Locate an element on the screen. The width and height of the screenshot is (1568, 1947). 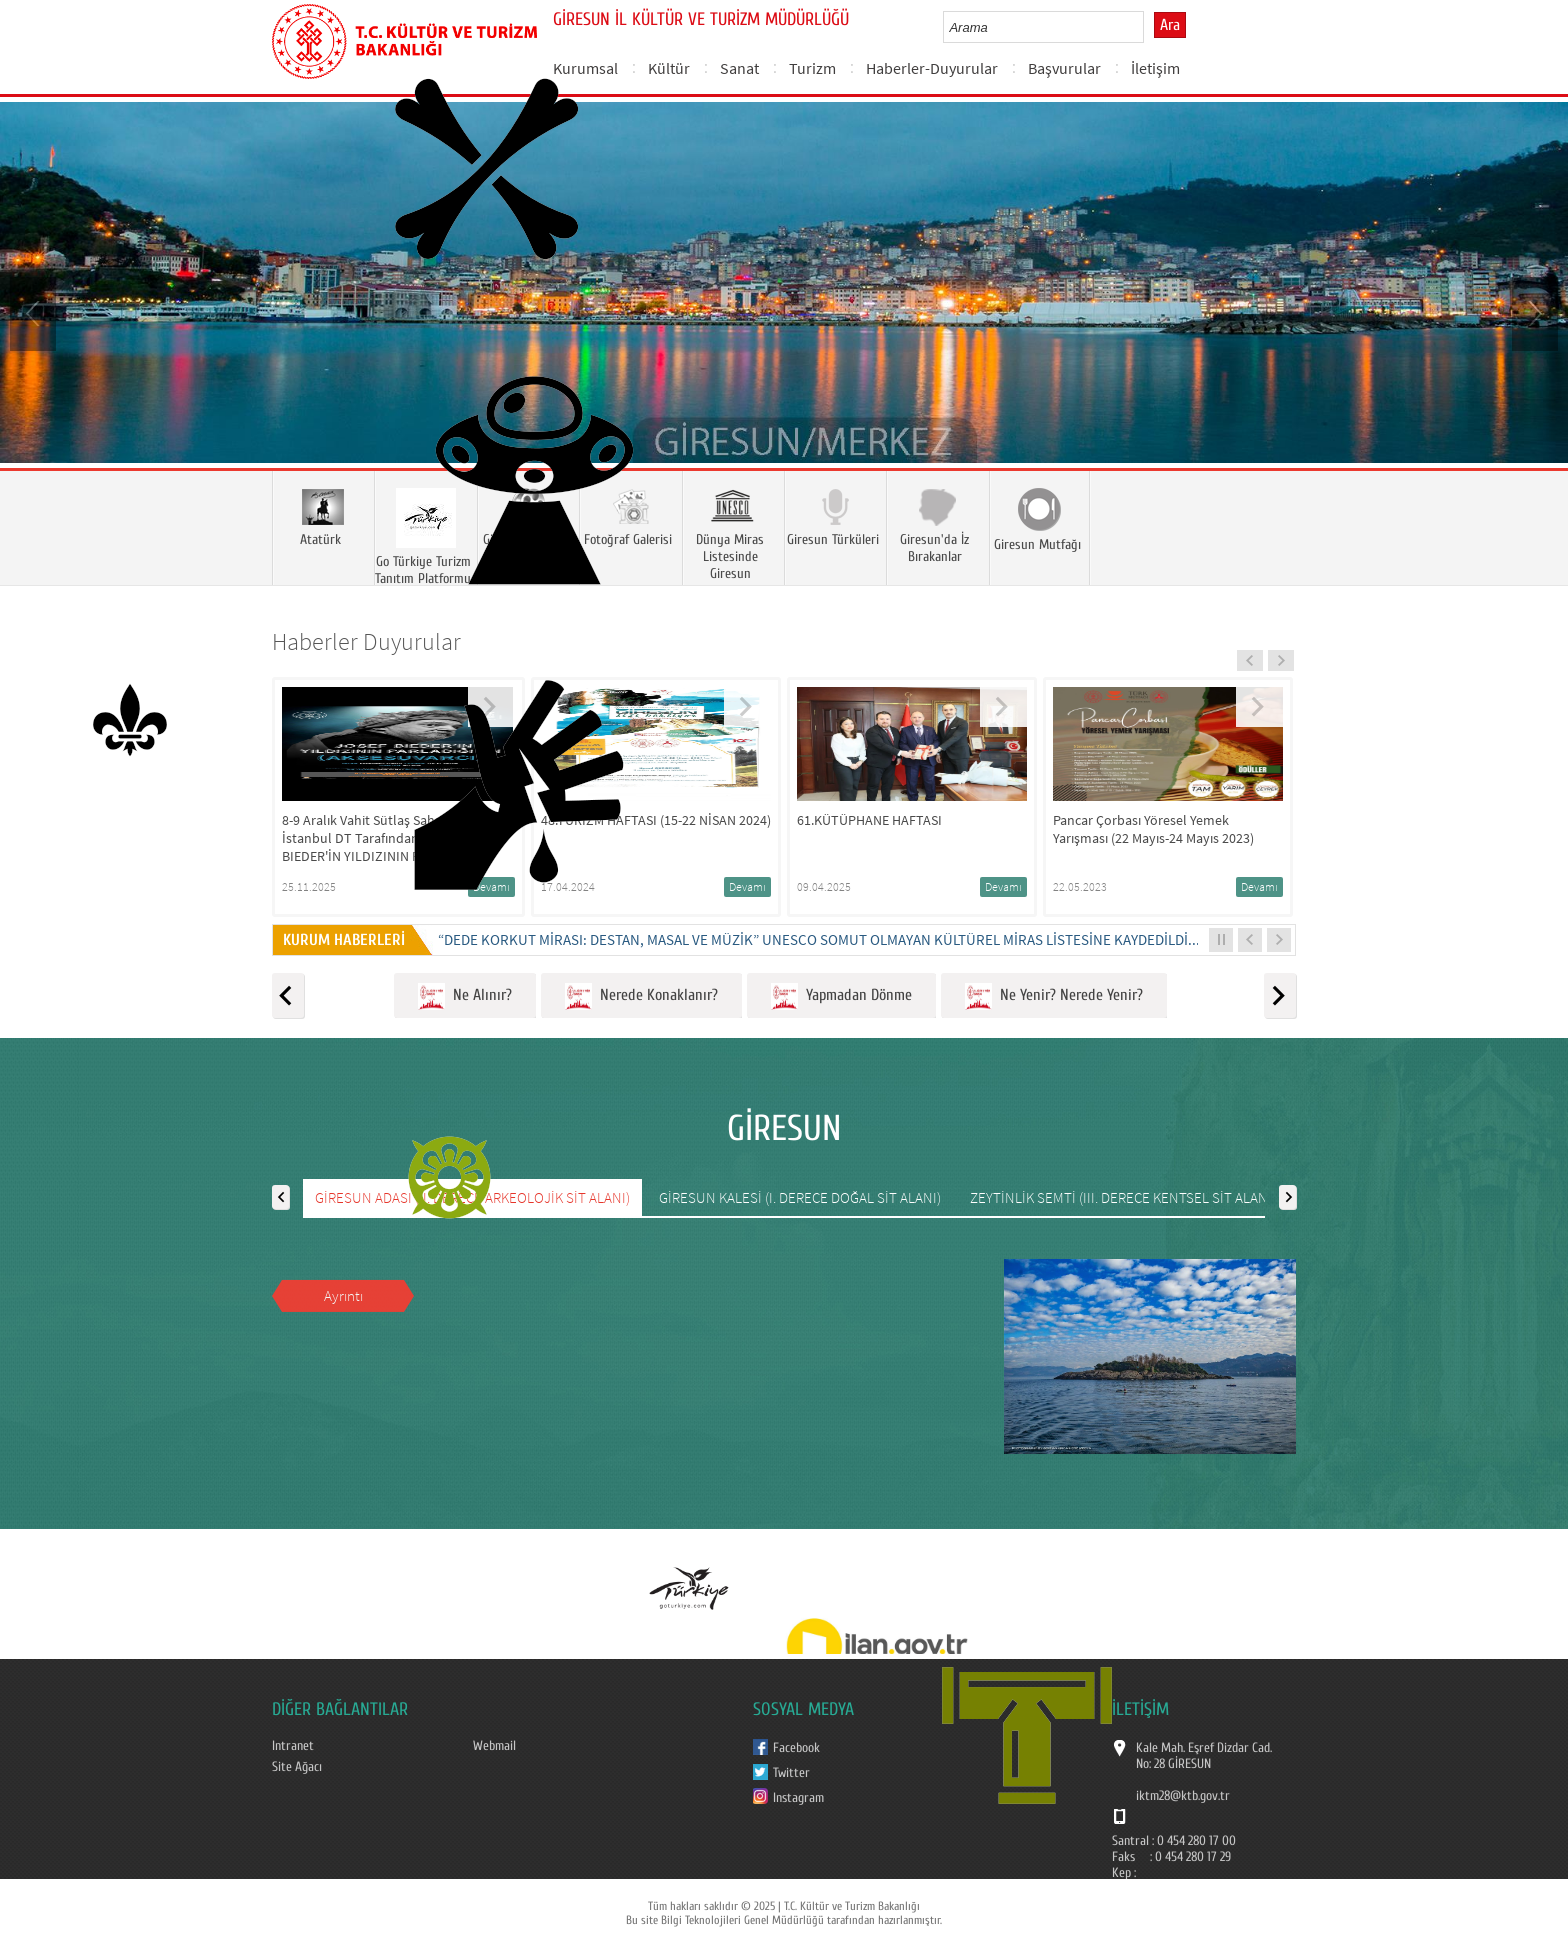
decorative emblem representing French or royal heritage is located at coordinates (130, 720).